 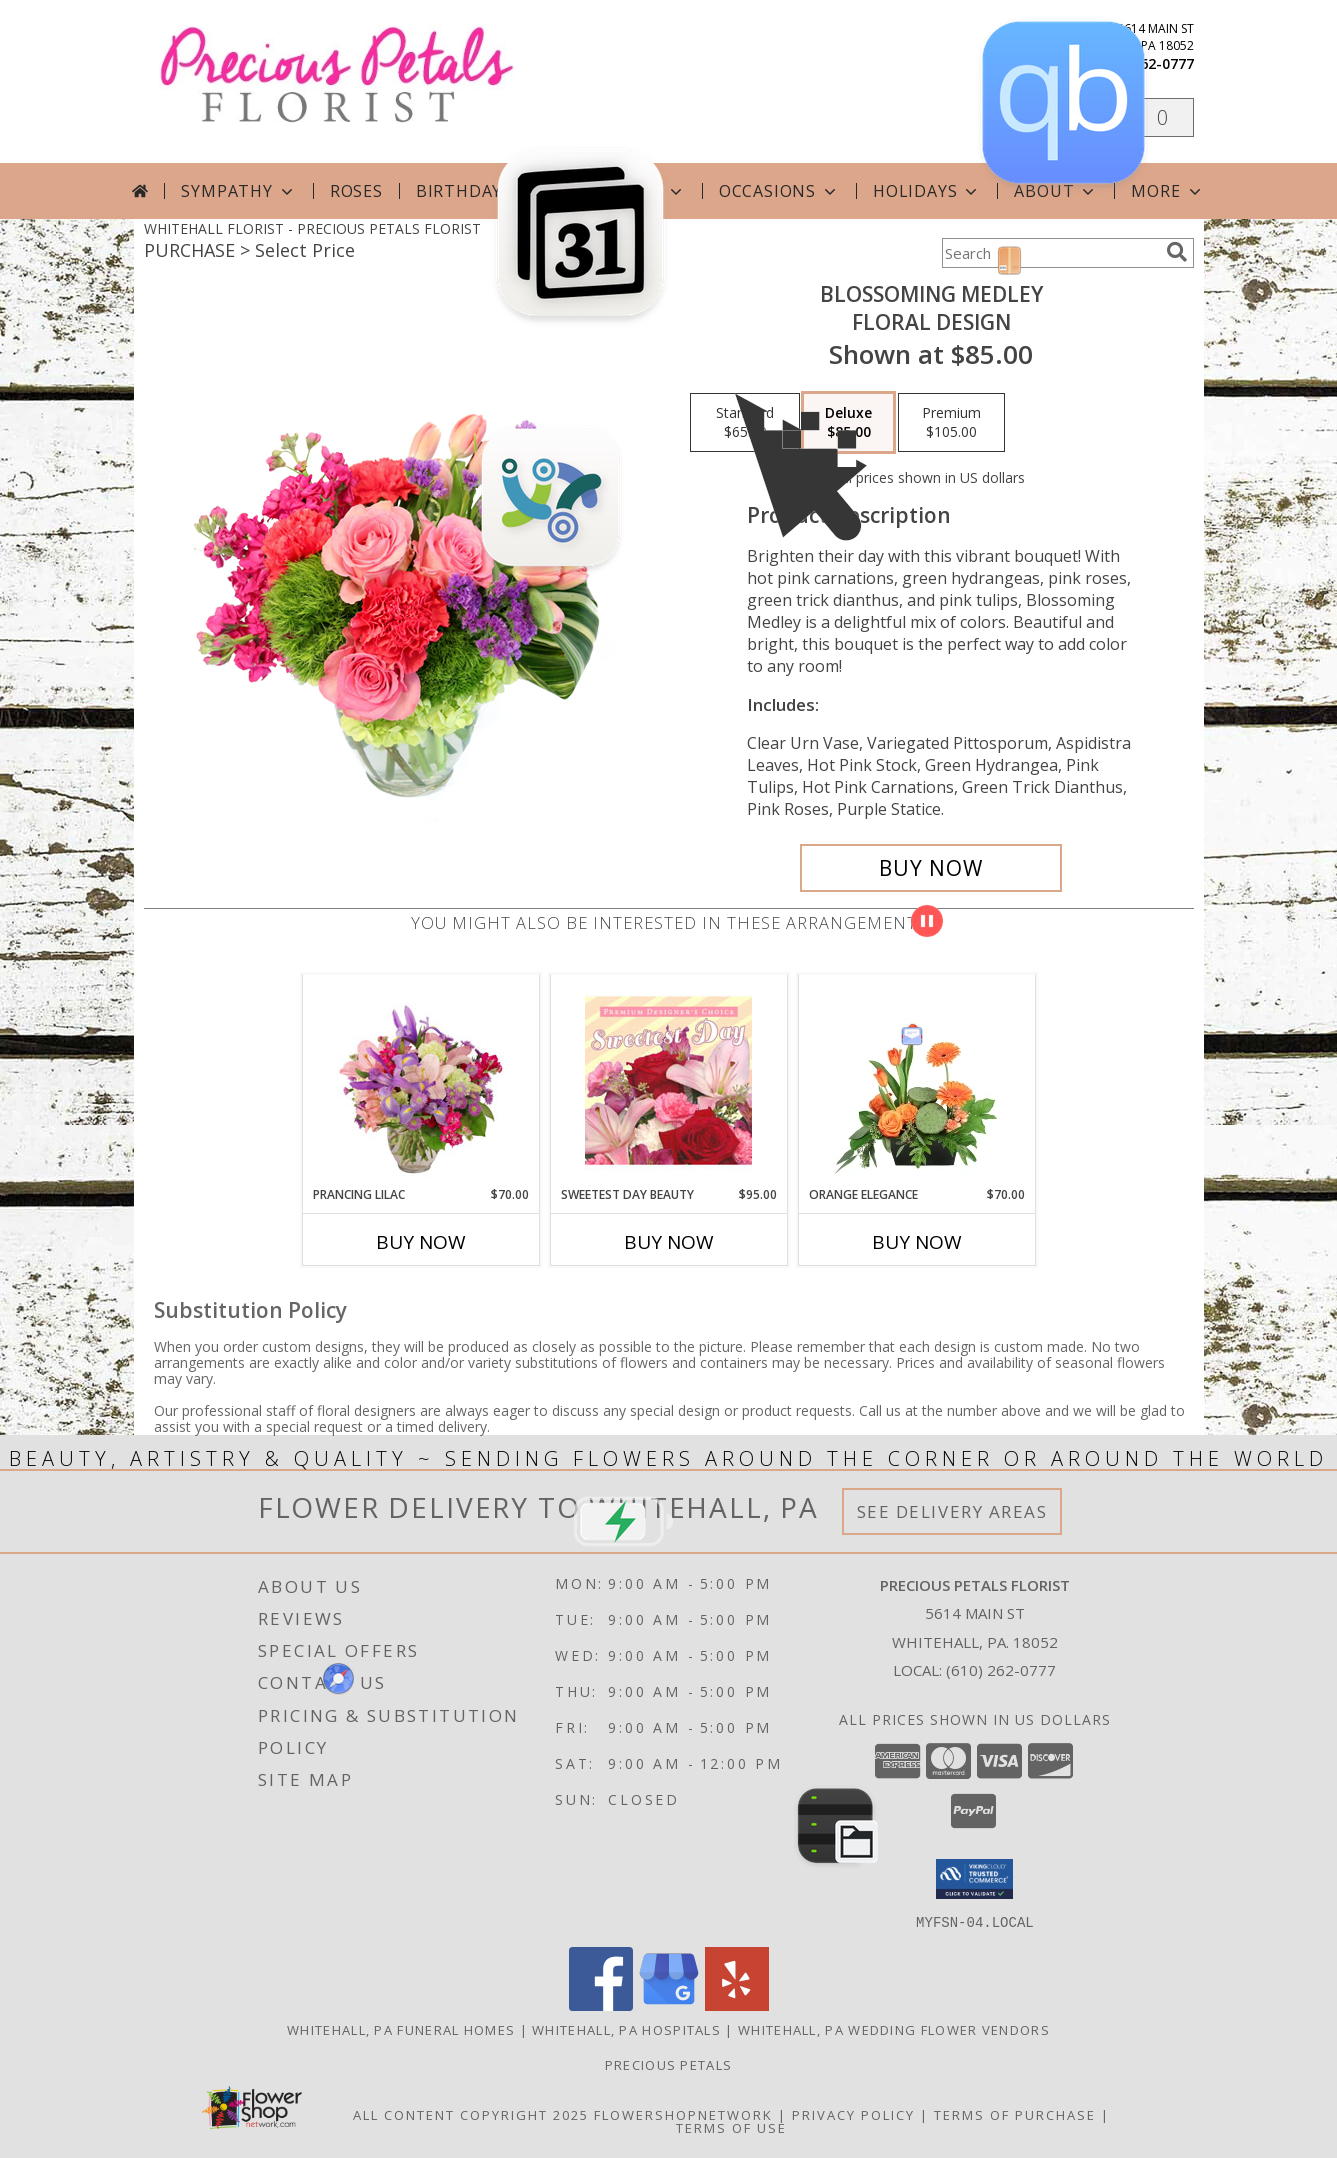 What do you see at coordinates (1063, 102) in the screenshot?
I see `open qbittorrent torrent client` at bounding box center [1063, 102].